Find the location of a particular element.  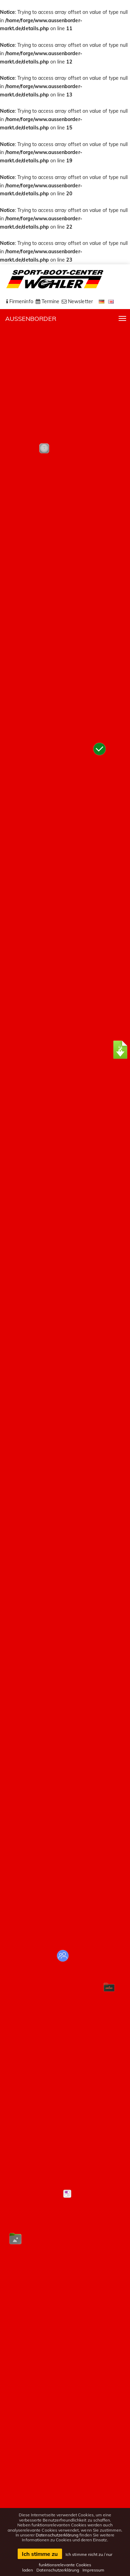

indicates file is synced and shared successfully is located at coordinates (99, 749).